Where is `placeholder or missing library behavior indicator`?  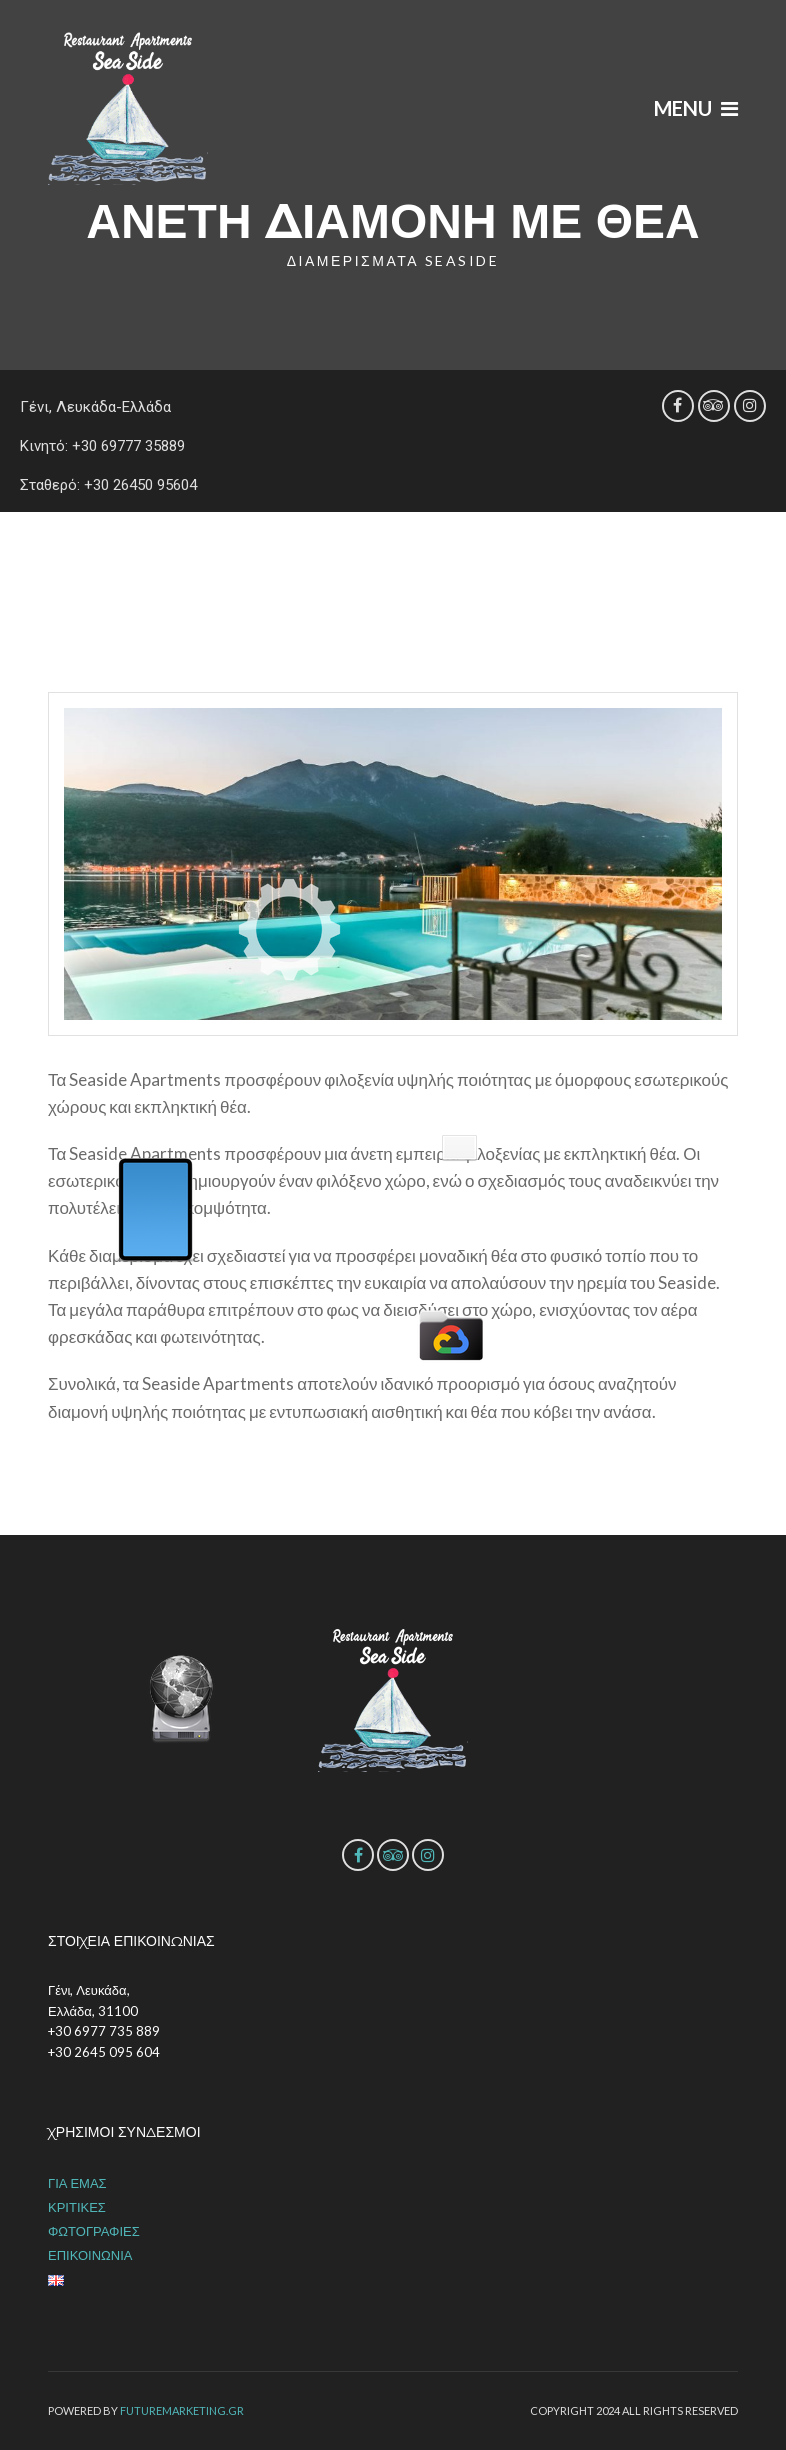
placeholder or missing library behavior indicator is located at coordinates (289, 929).